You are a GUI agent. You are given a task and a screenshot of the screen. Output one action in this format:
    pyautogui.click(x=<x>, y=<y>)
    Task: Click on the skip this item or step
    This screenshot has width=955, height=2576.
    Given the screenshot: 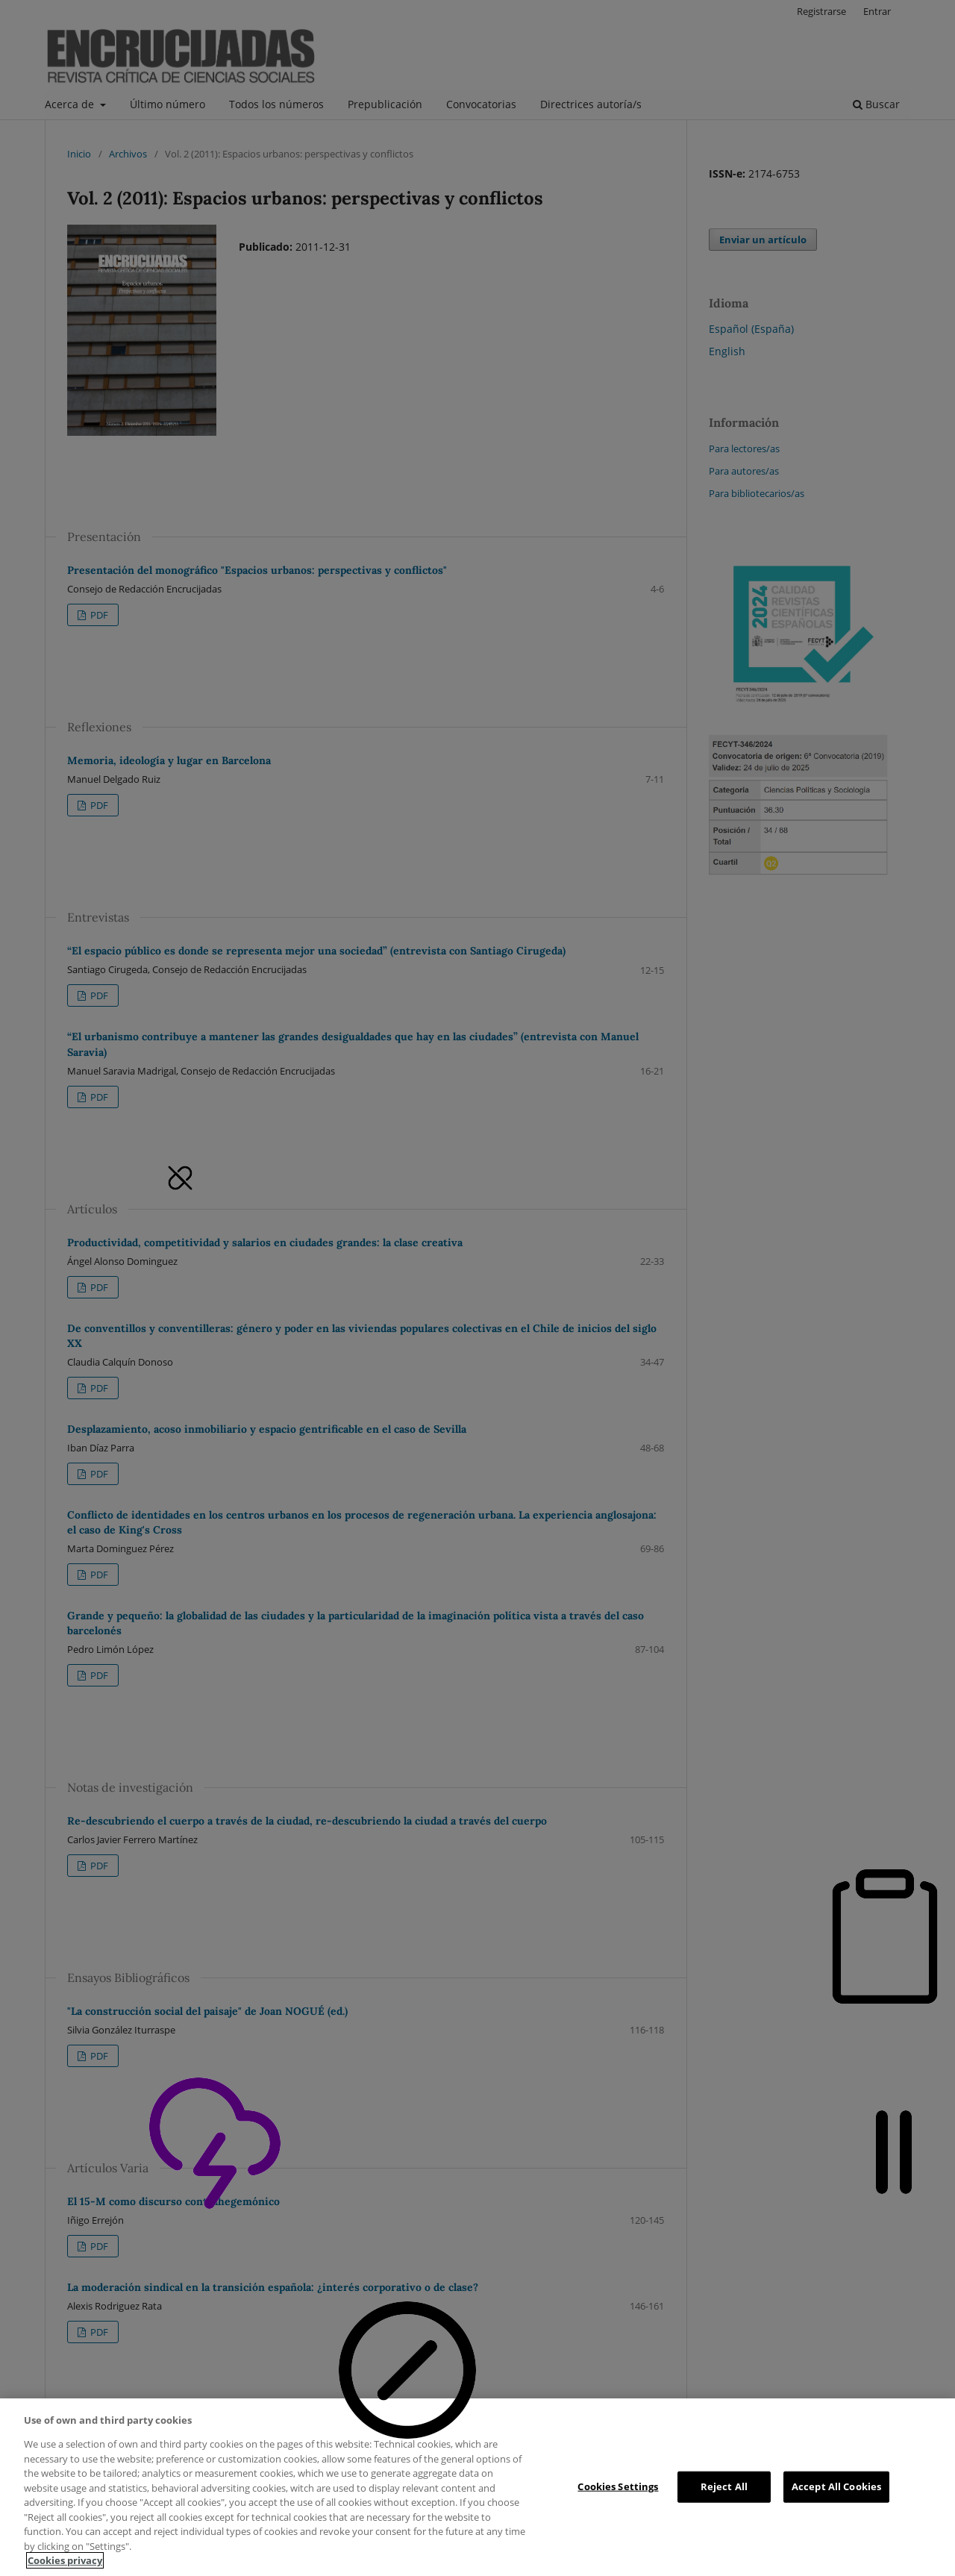 What is the action you would take?
    pyautogui.click(x=407, y=2370)
    